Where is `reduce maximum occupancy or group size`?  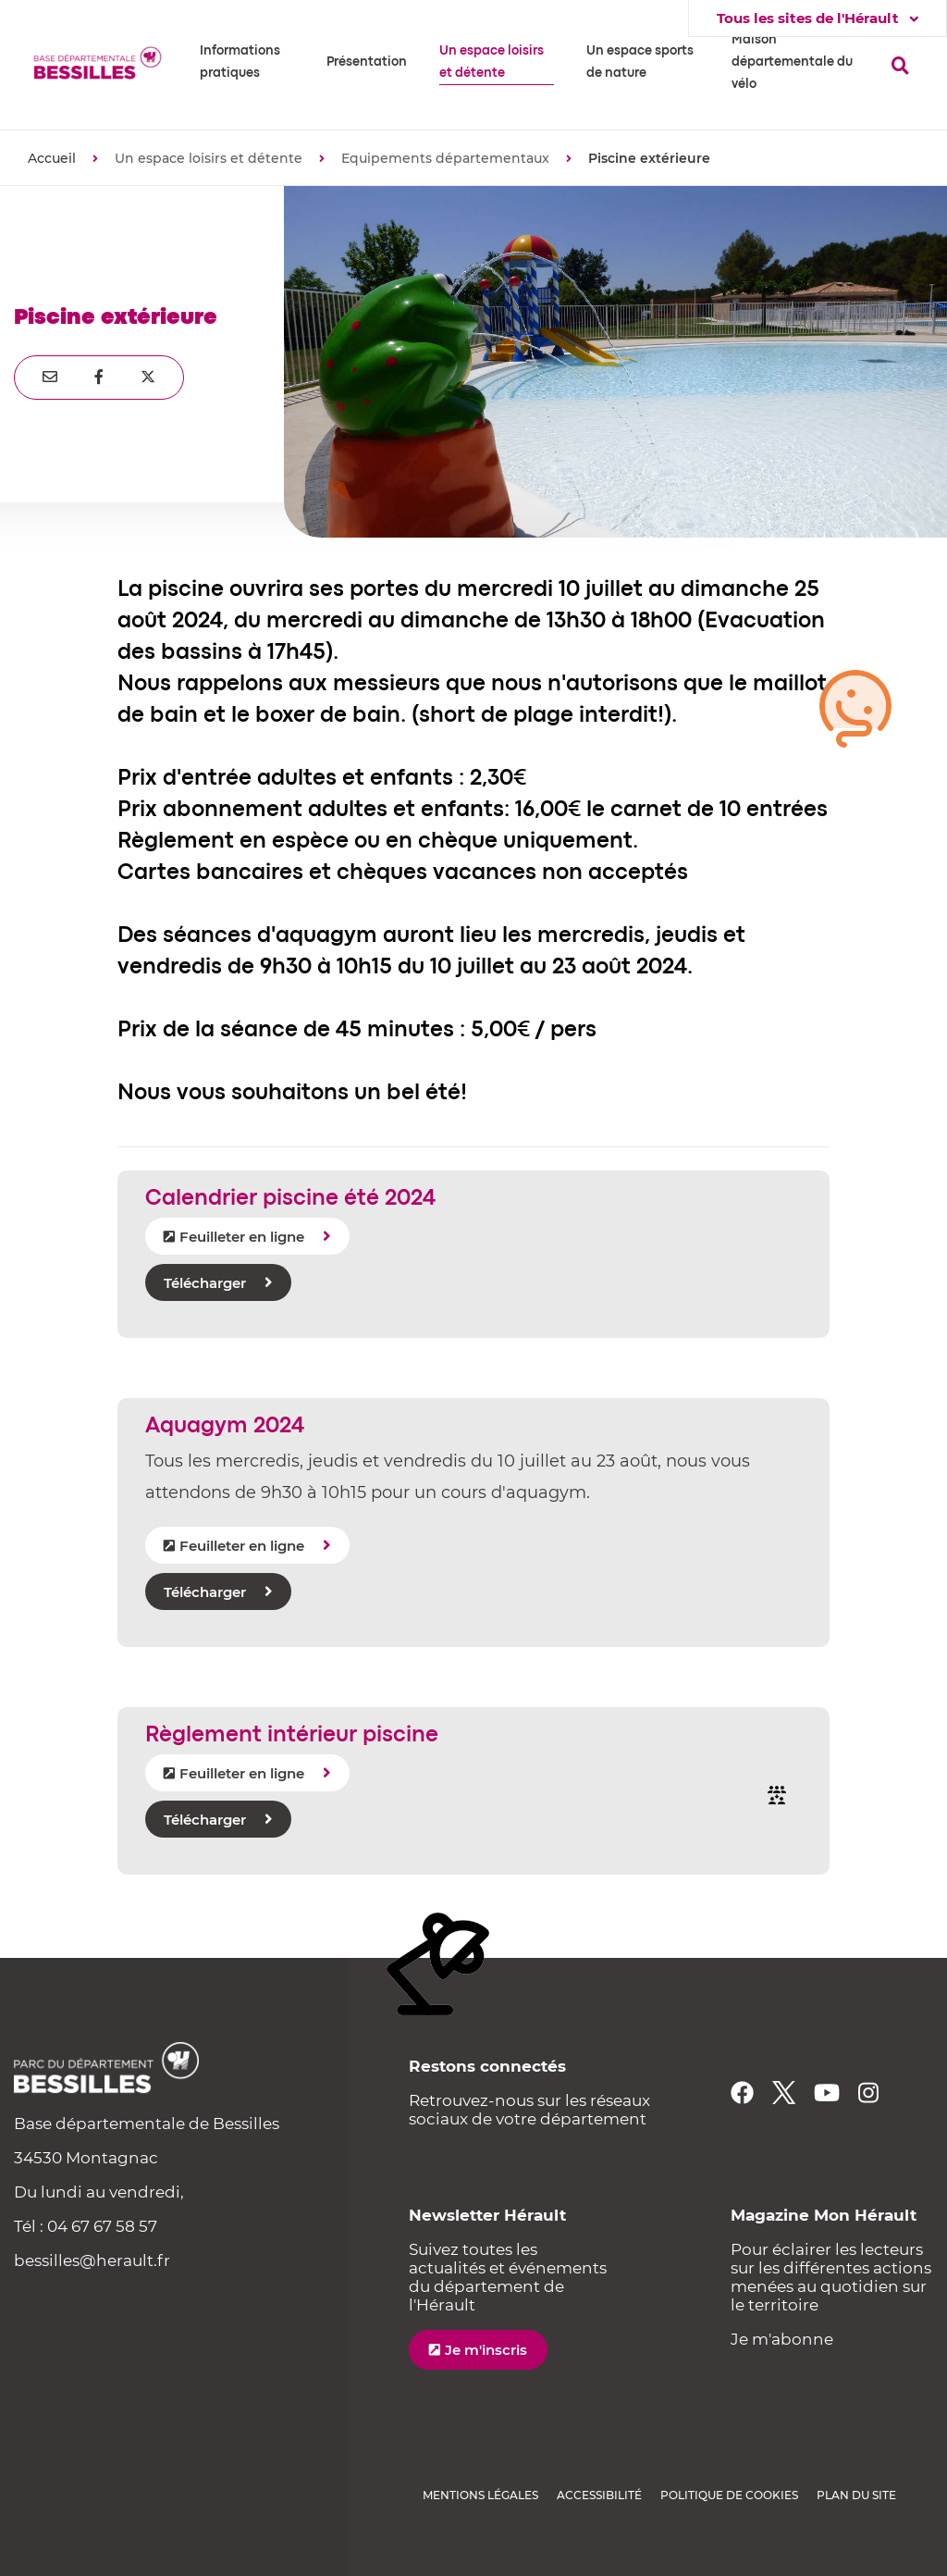 reduce maximum occupancy or group size is located at coordinates (777, 1795).